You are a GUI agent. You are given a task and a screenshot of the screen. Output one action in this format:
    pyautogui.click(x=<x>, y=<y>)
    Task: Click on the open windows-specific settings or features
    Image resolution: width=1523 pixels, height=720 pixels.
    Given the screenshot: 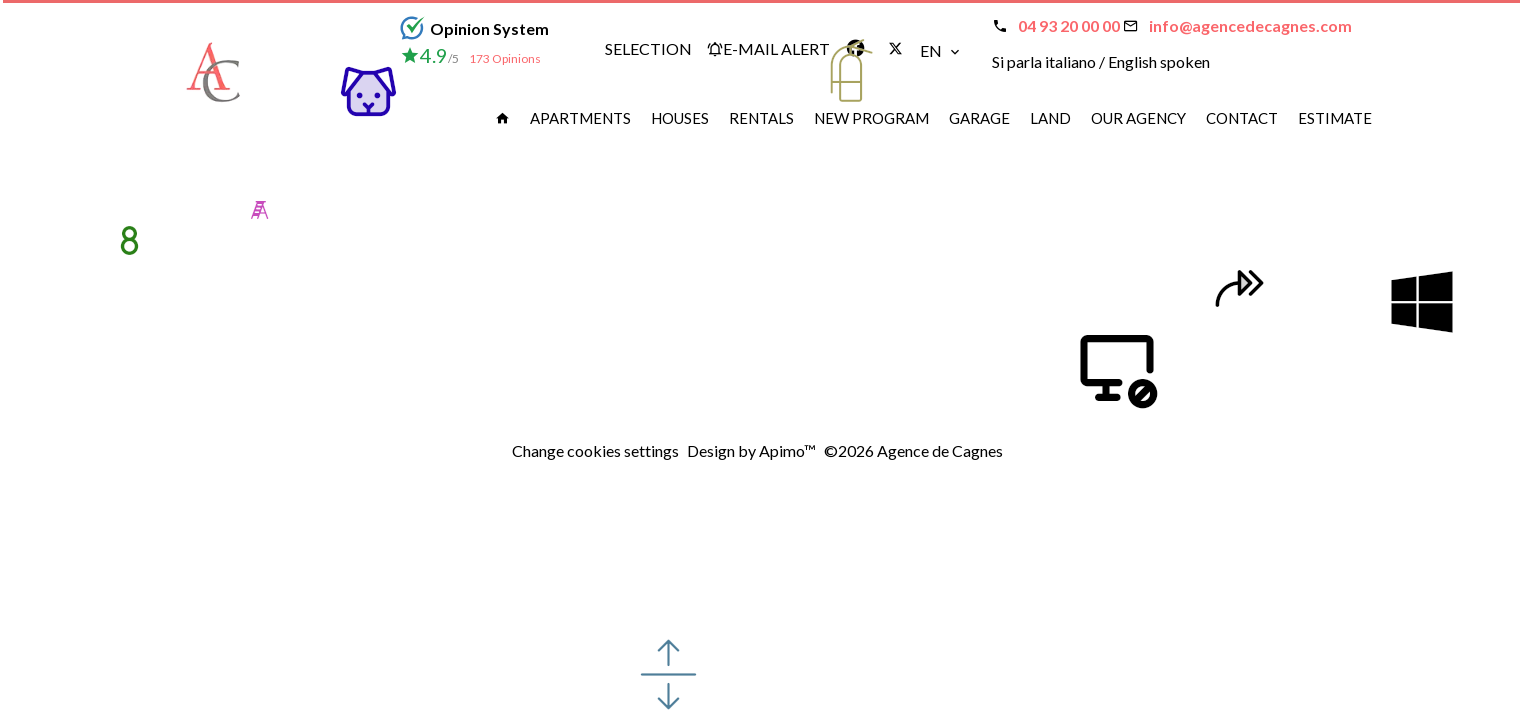 What is the action you would take?
    pyautogui.click(x=1422, y=302)
    